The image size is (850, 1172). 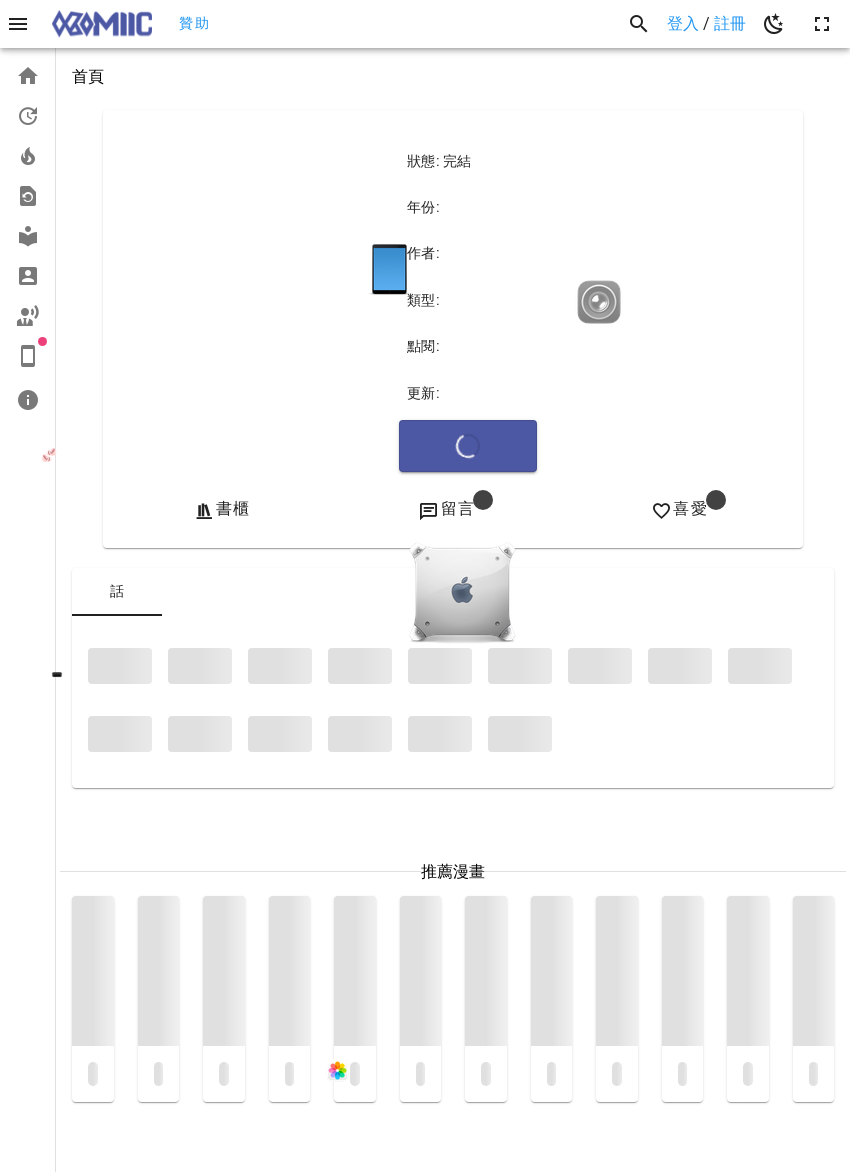 I want to click on connect to beats wireless earbuds, so click(x=49, y=455).